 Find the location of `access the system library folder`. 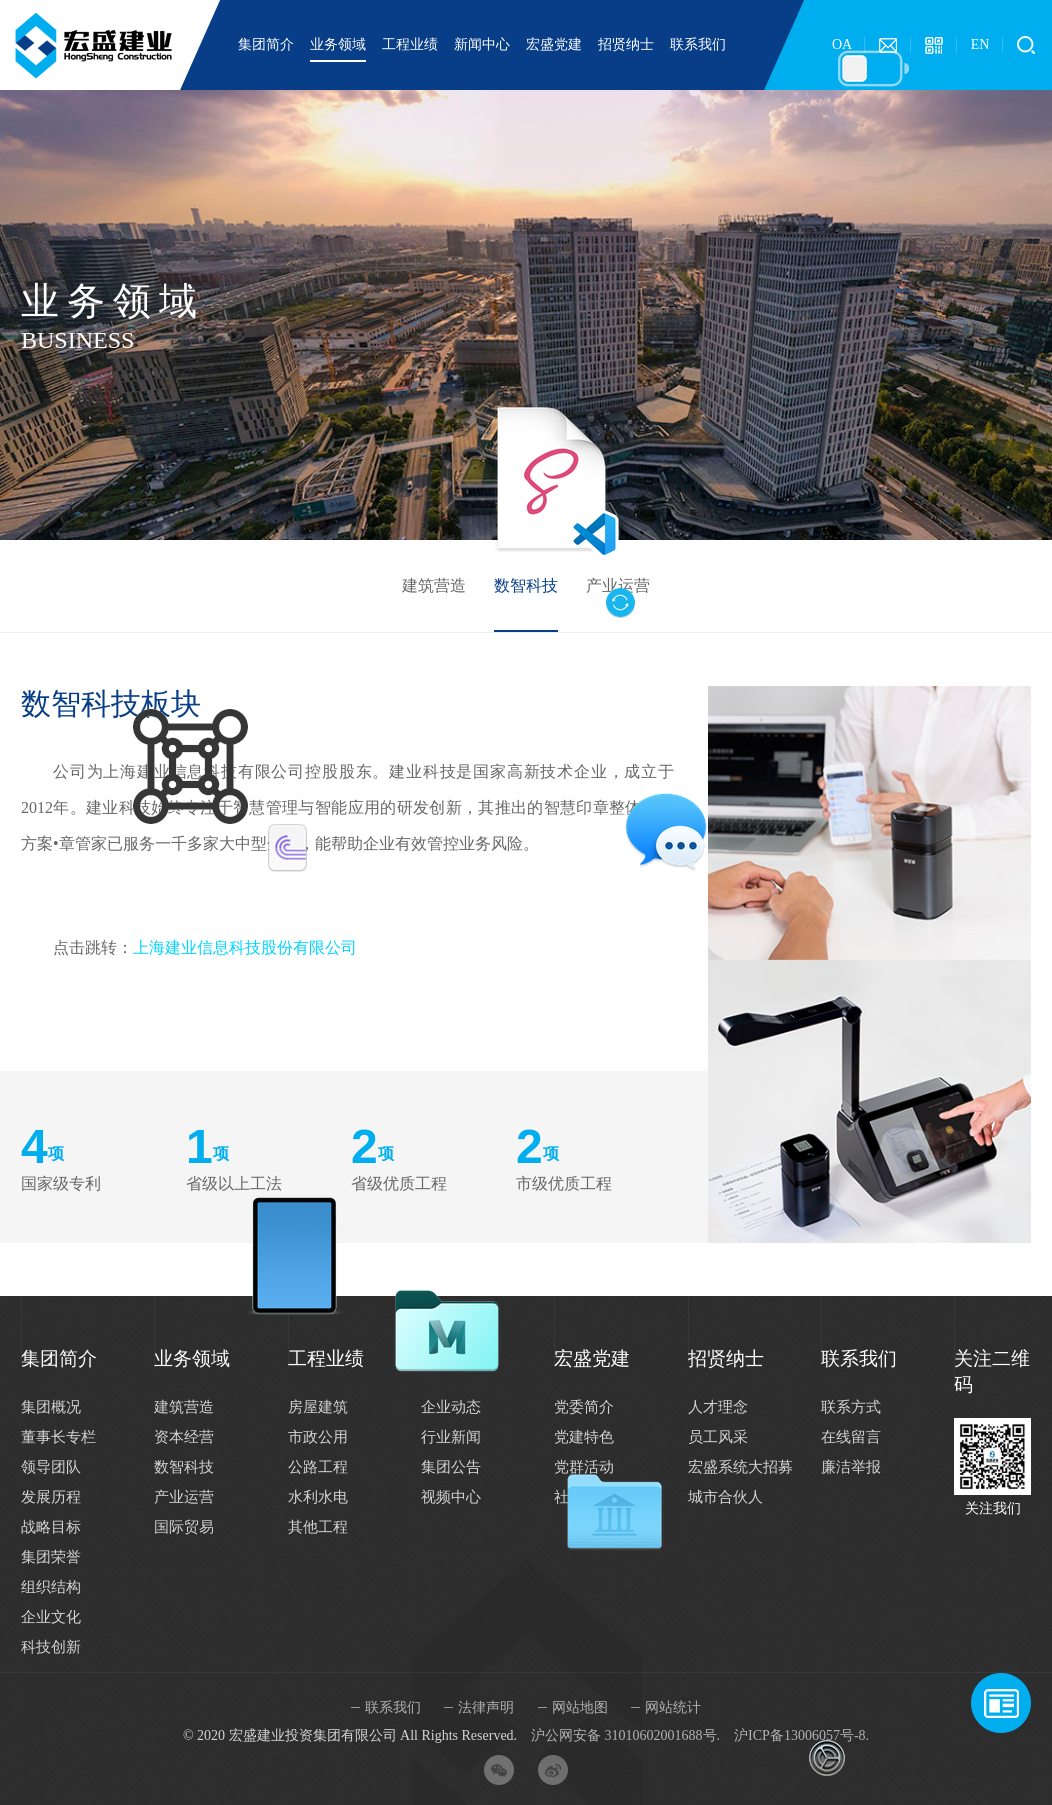

access the system library folder is located at coordinates (614, 1511).